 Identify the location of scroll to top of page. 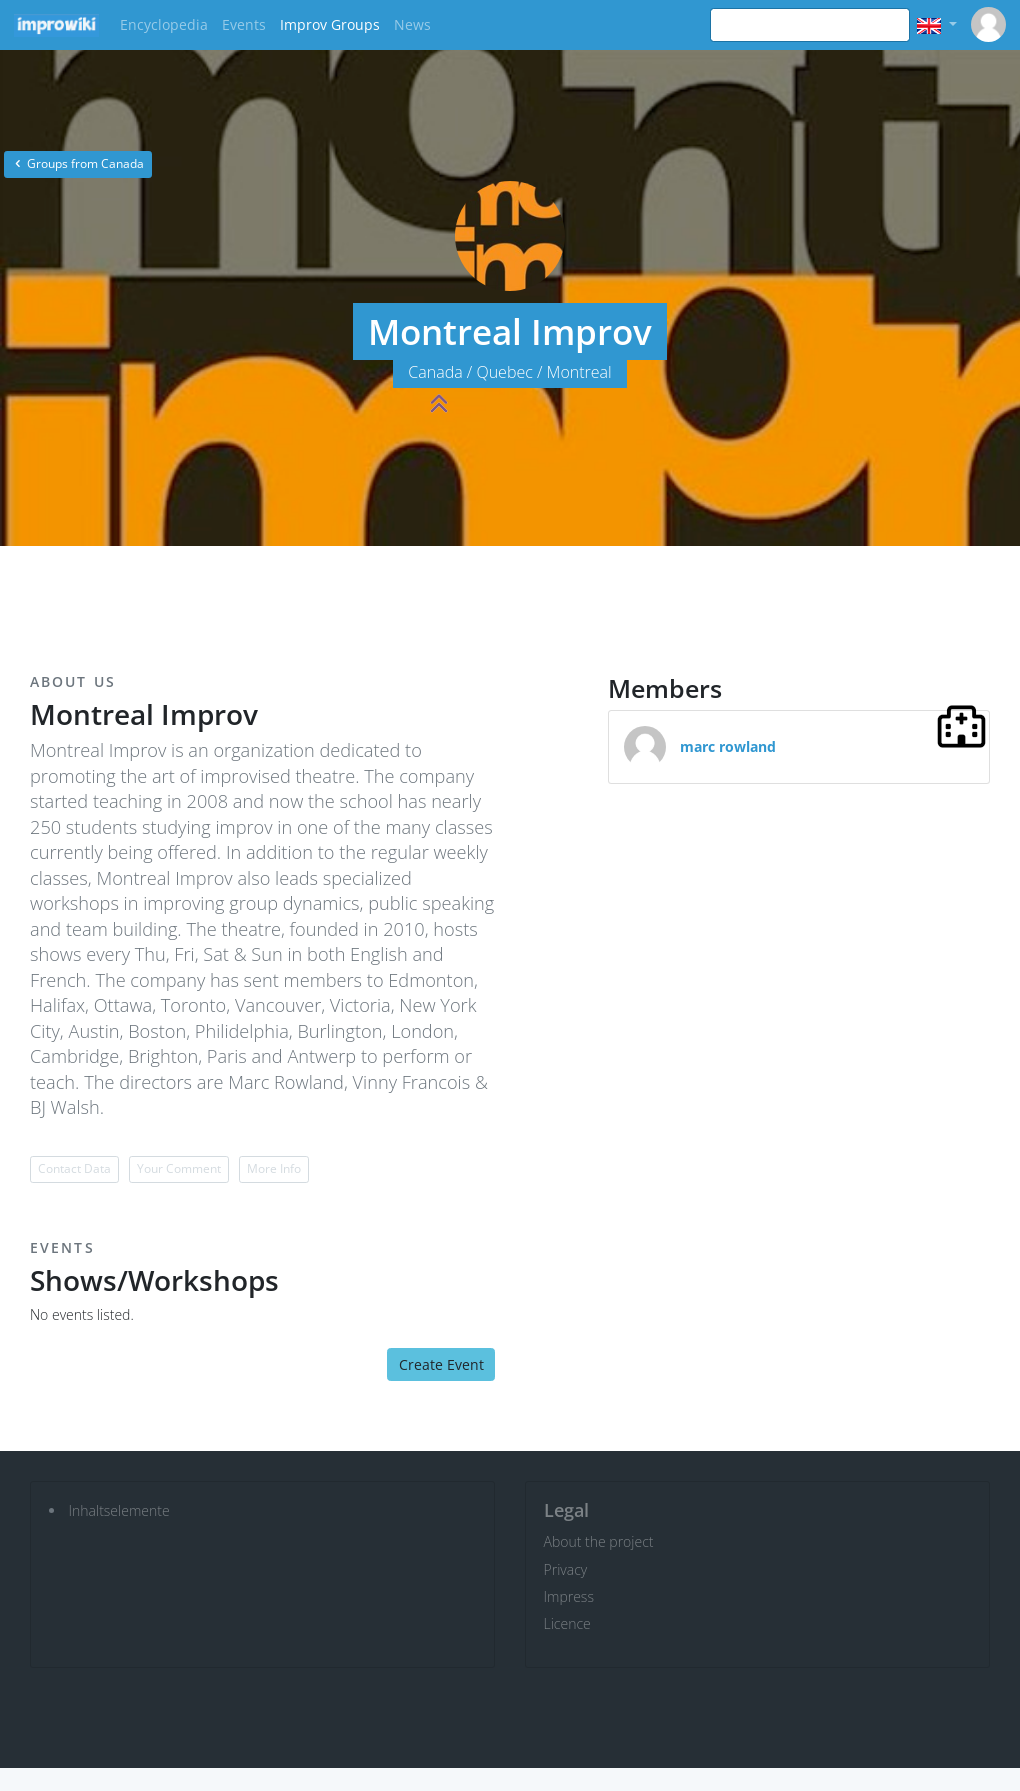
(439, 404).